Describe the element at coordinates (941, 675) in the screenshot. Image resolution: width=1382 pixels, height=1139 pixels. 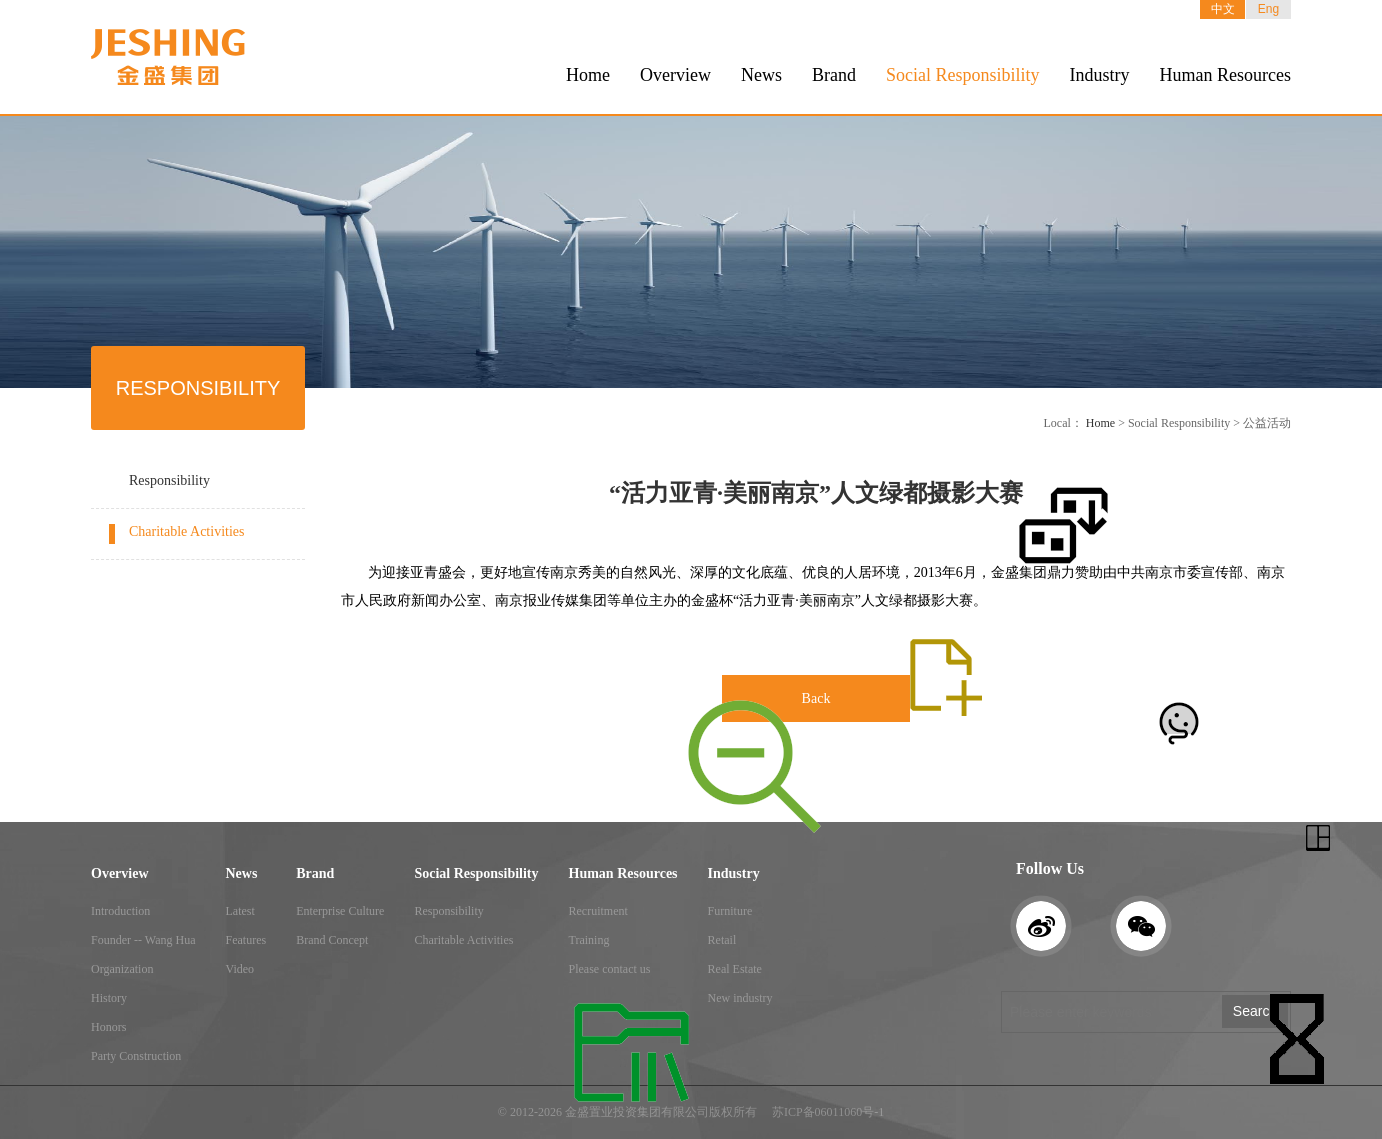
I see `create a new file` at that location.